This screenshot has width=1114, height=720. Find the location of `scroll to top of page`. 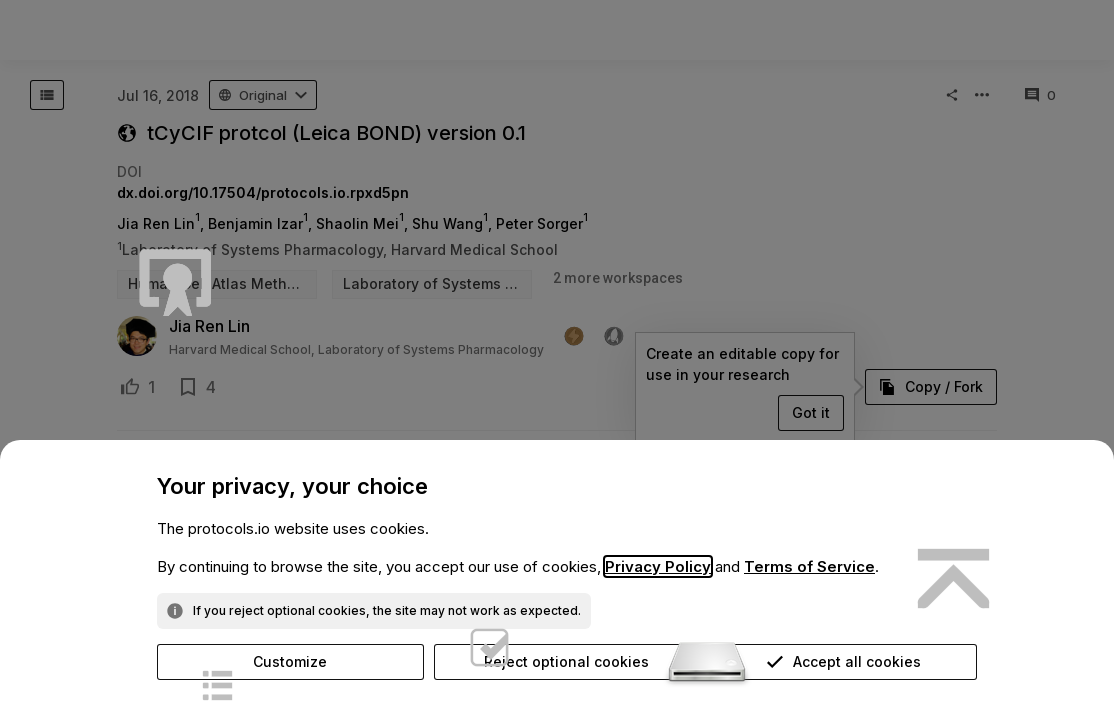

scroll to top of page is located at coordinates (953, 578).